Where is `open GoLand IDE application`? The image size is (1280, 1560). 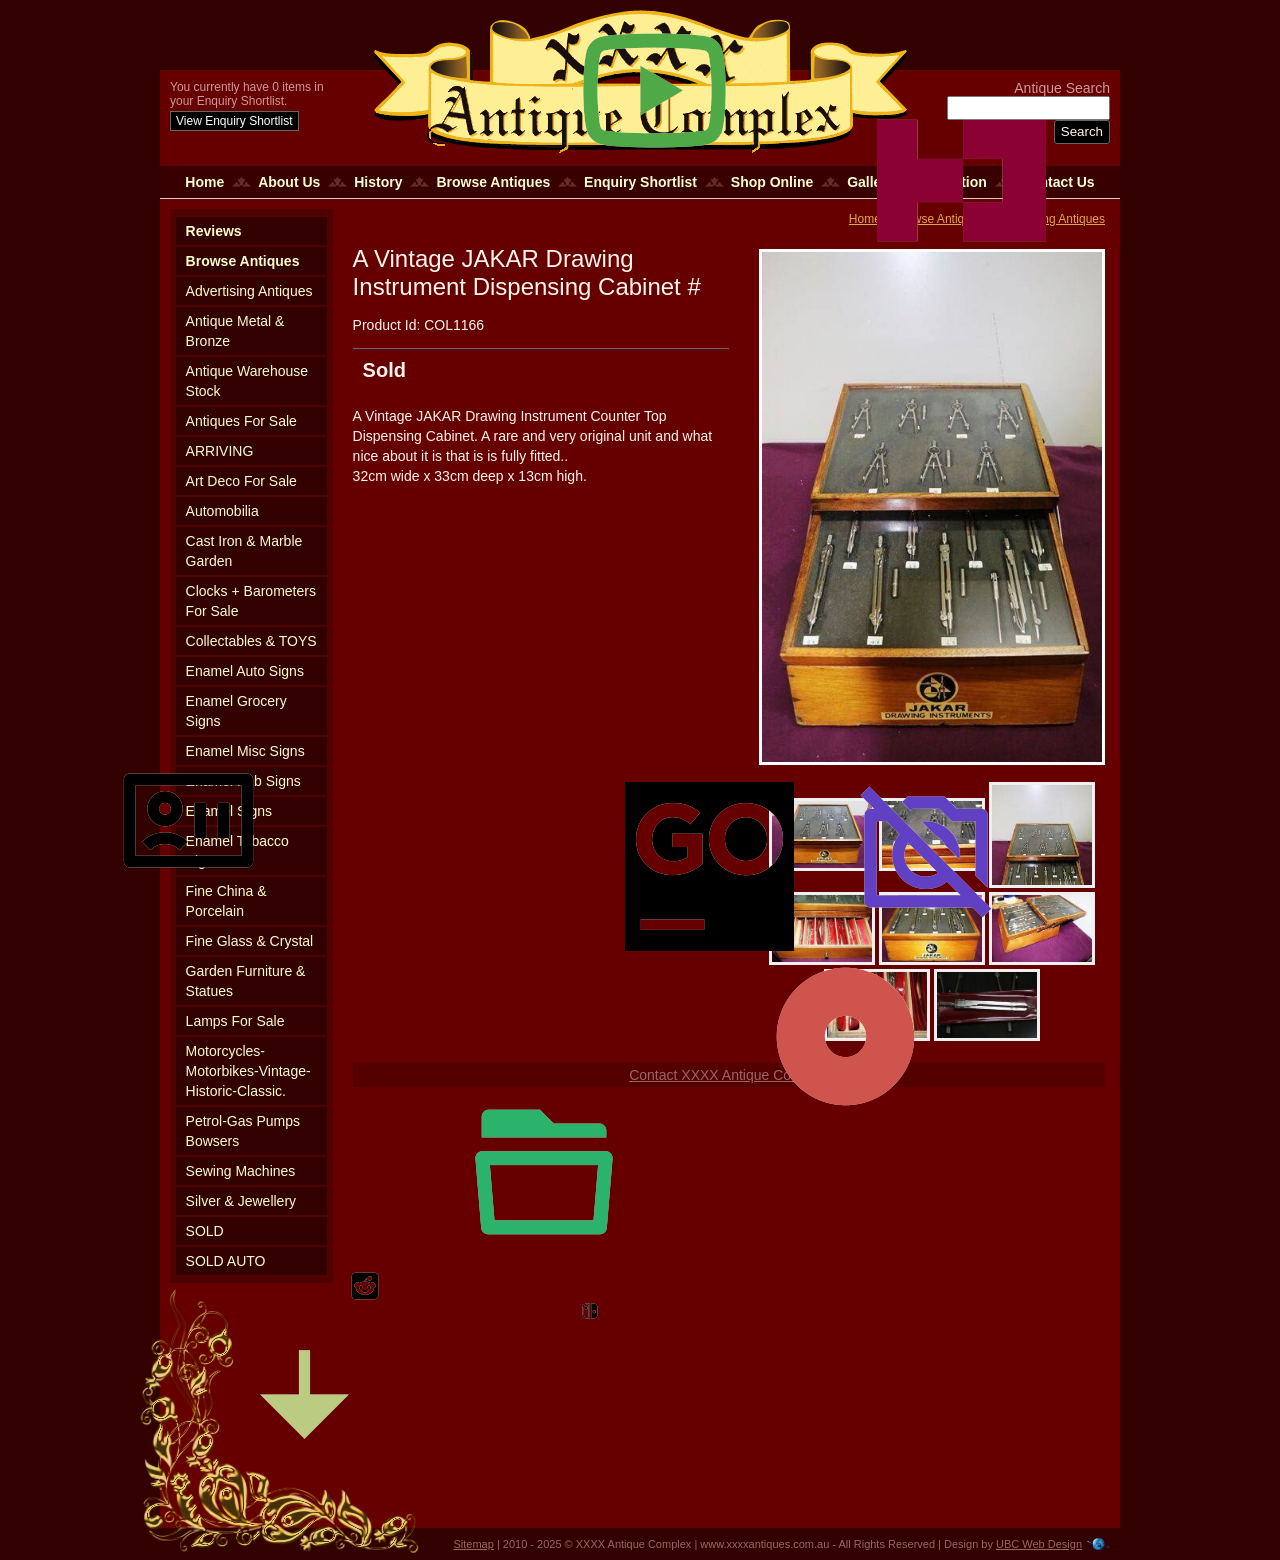 open GoLand IDE application is located at coordinates (709, 866).